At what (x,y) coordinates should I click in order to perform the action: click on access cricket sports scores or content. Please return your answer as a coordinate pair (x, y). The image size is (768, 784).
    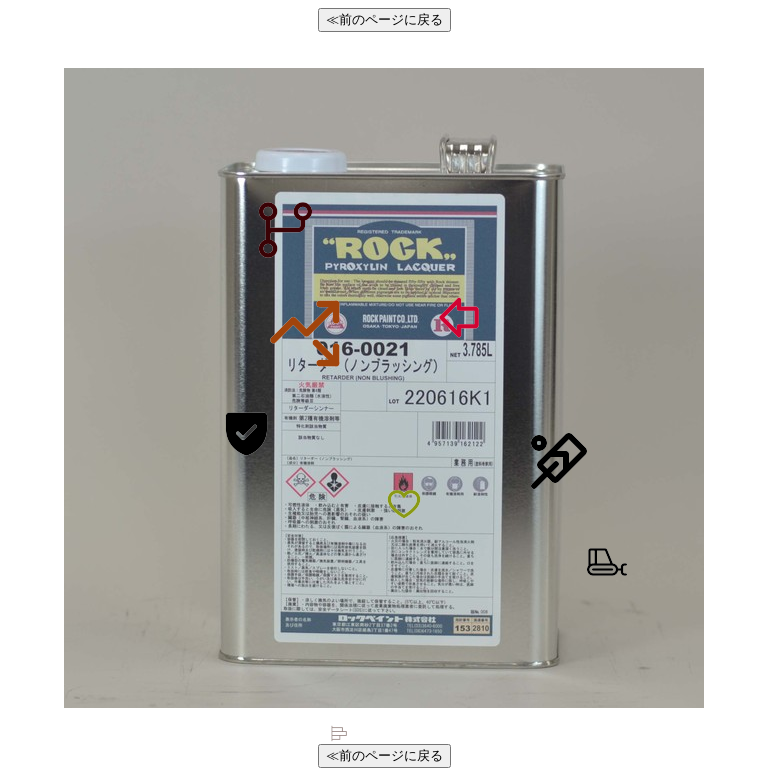
    Looking at the image, I should click on (556, 460).